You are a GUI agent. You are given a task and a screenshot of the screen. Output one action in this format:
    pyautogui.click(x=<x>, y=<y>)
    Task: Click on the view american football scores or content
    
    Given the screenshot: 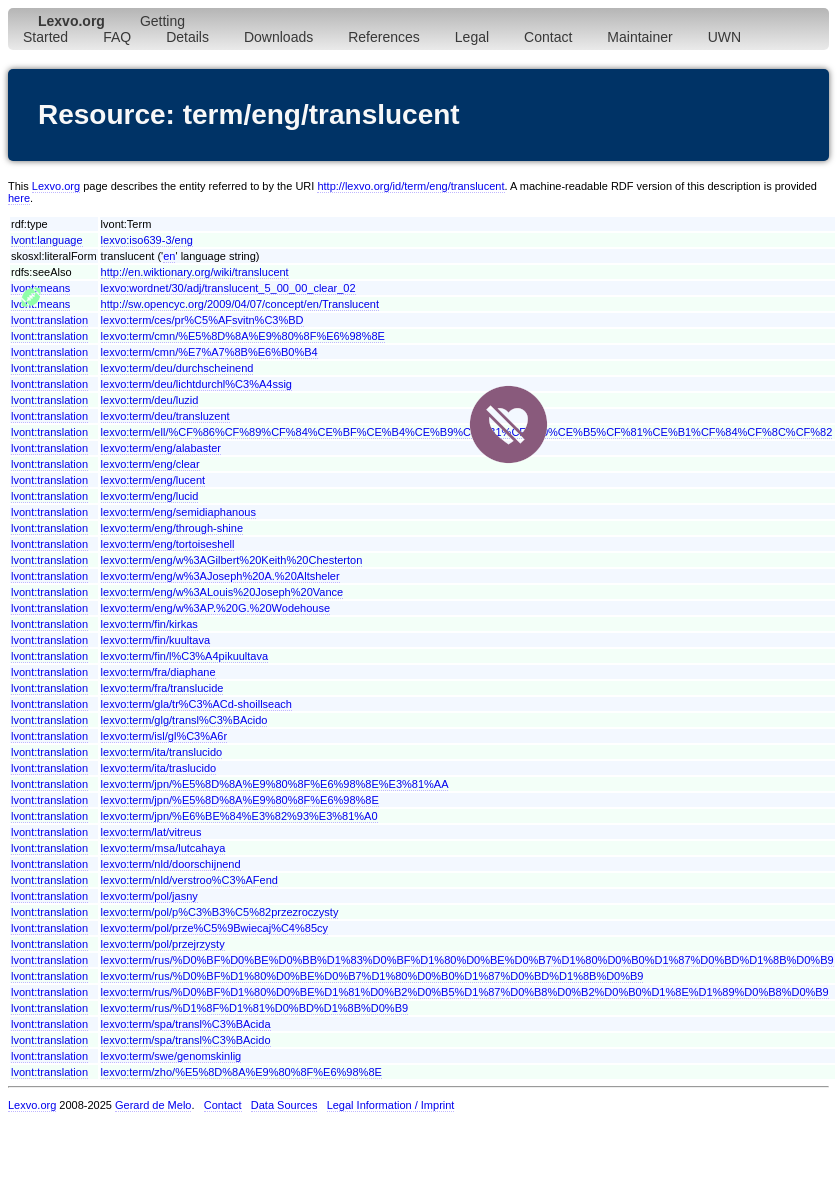 What is the action you would take?
    pyautogui.click(x=31, y=297)
    